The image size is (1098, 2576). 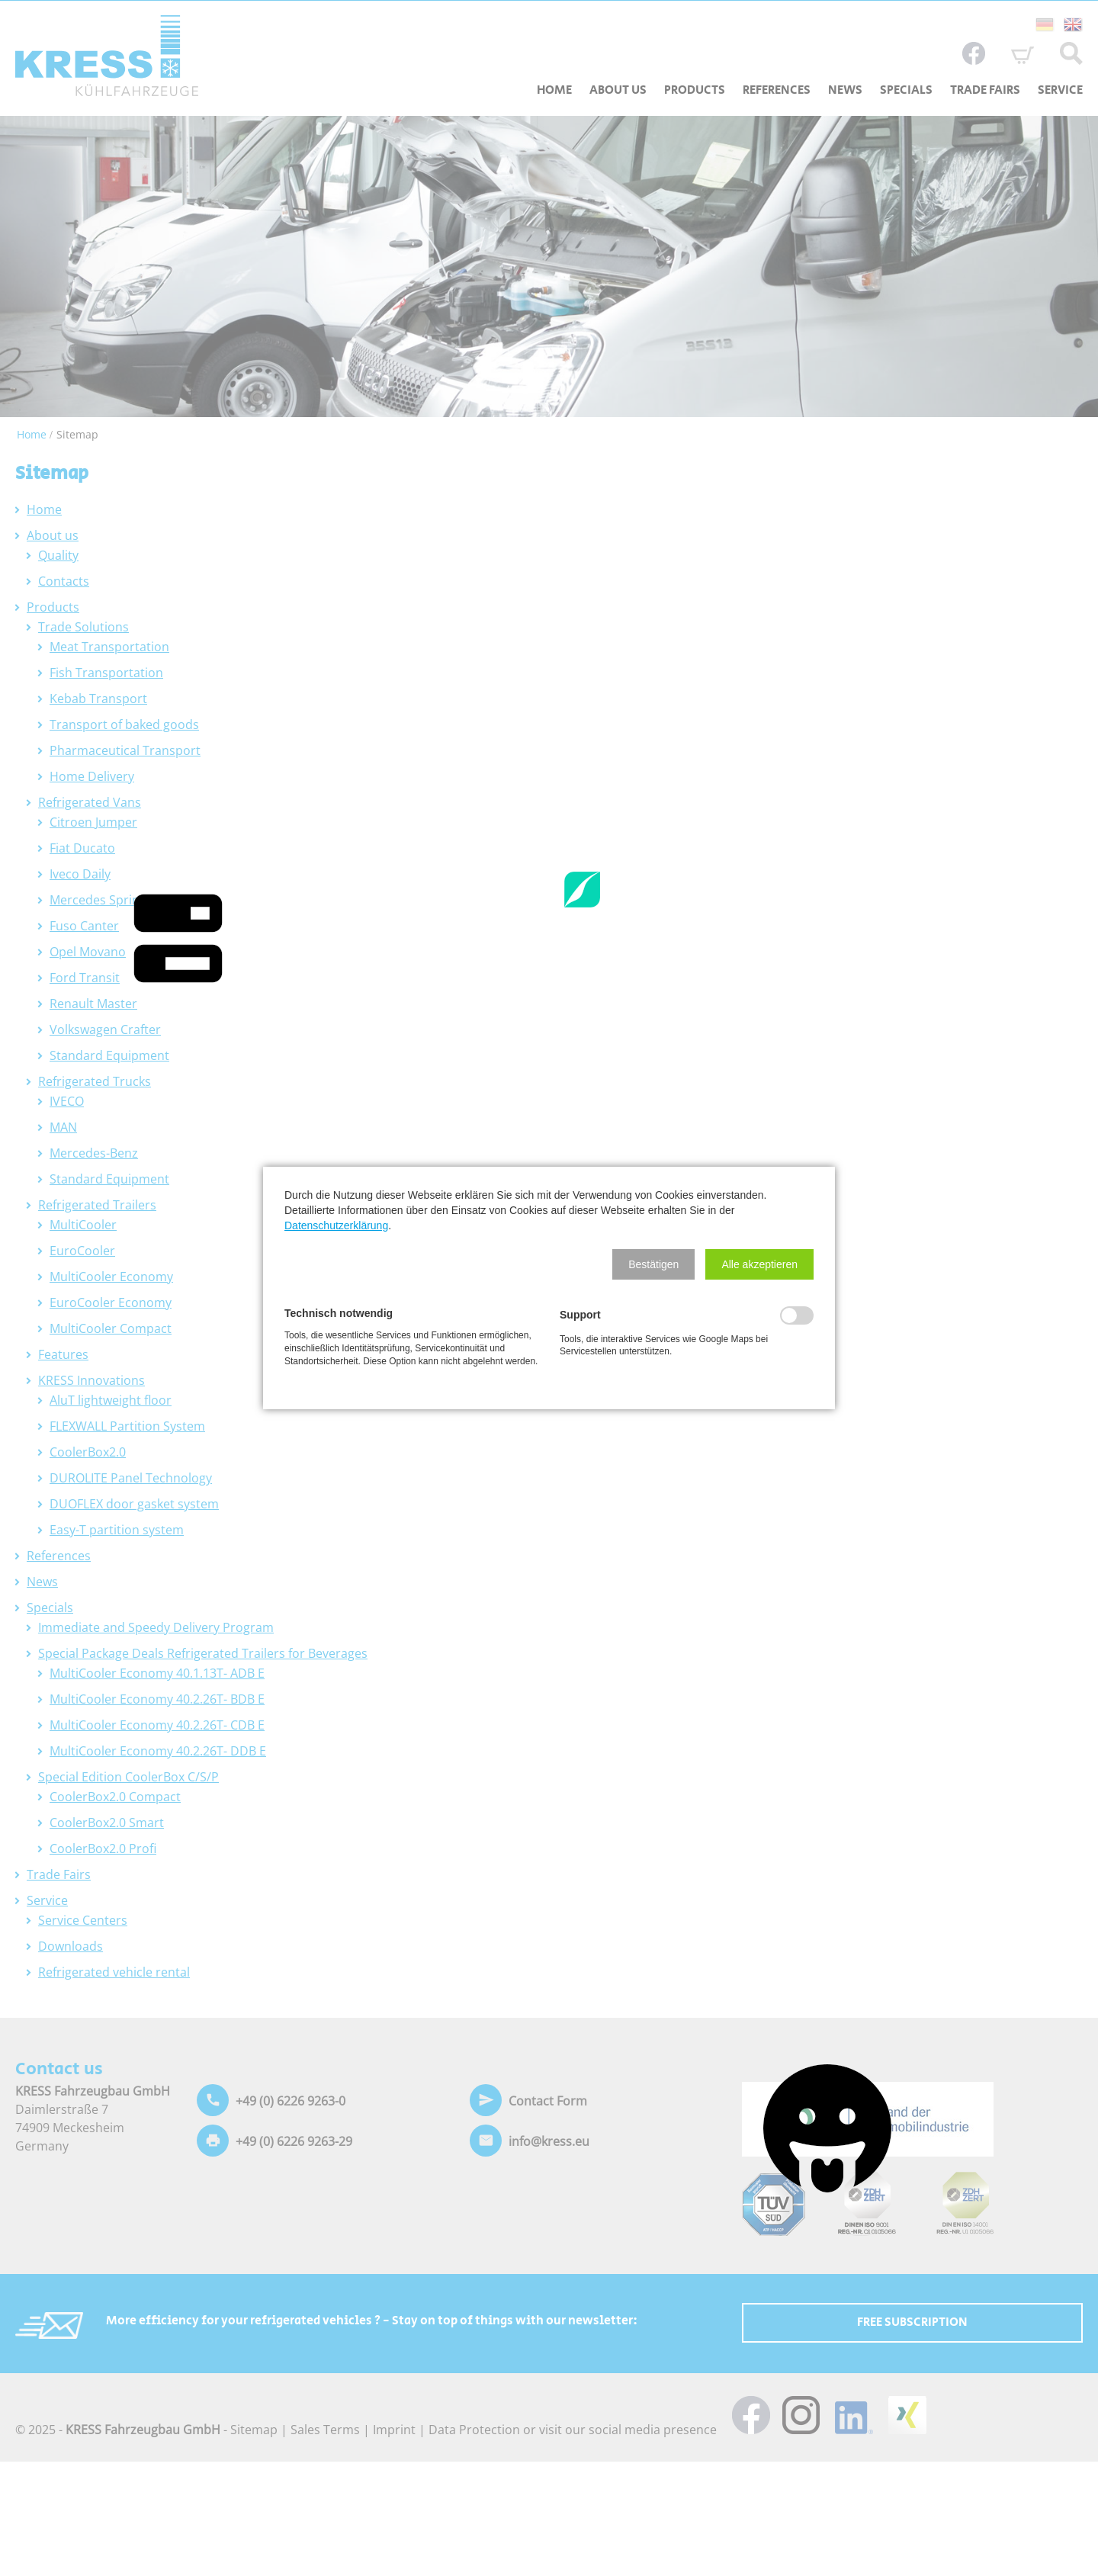 What do you see at coordinates (582, 889) in the screenshot?
I see `pied piper company logo` at bounding box center [582, 889].